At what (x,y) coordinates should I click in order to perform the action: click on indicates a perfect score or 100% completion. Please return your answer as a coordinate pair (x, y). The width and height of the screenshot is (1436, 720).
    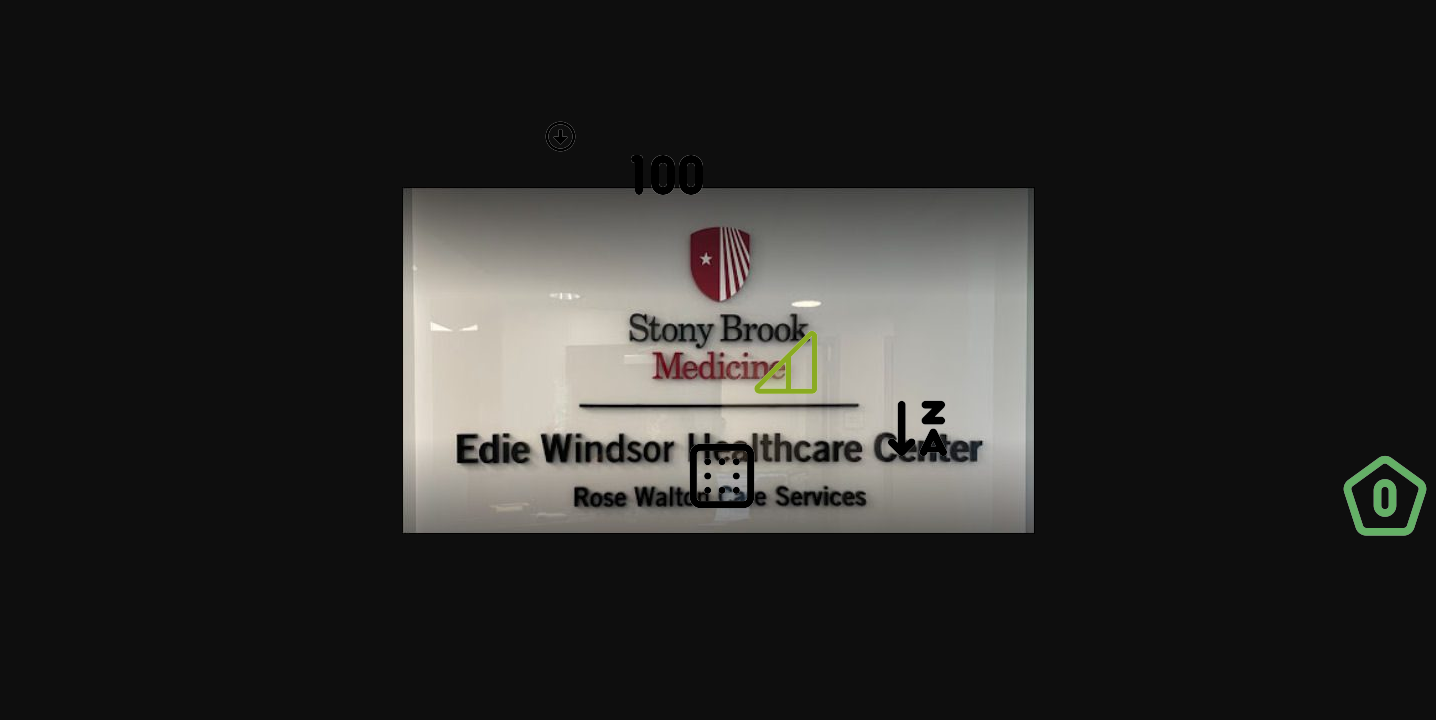
    Looking at the image, I should click on (667, 175).